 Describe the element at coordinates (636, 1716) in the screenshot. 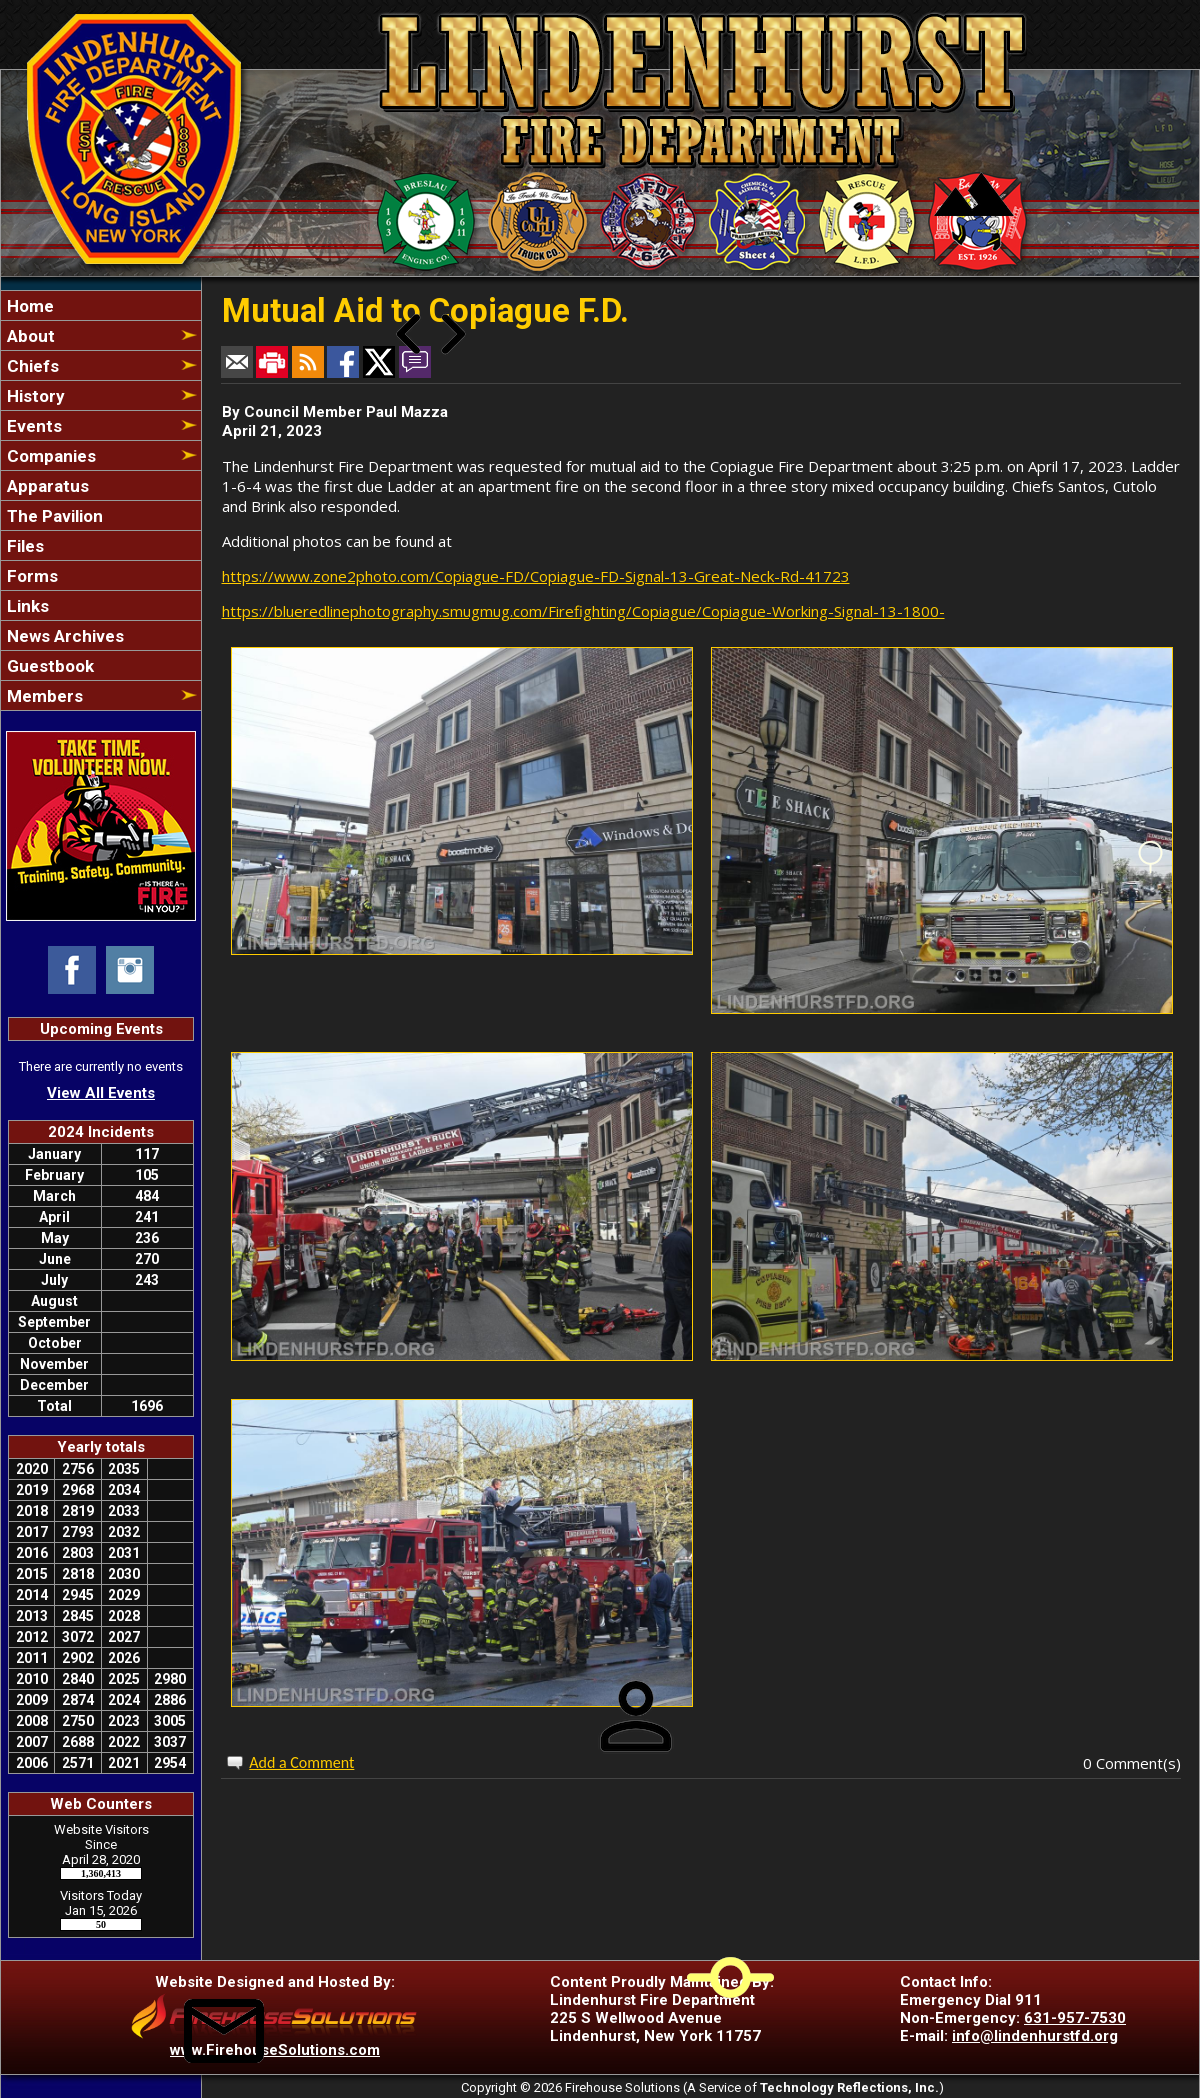

I see `view your profile` at that location.